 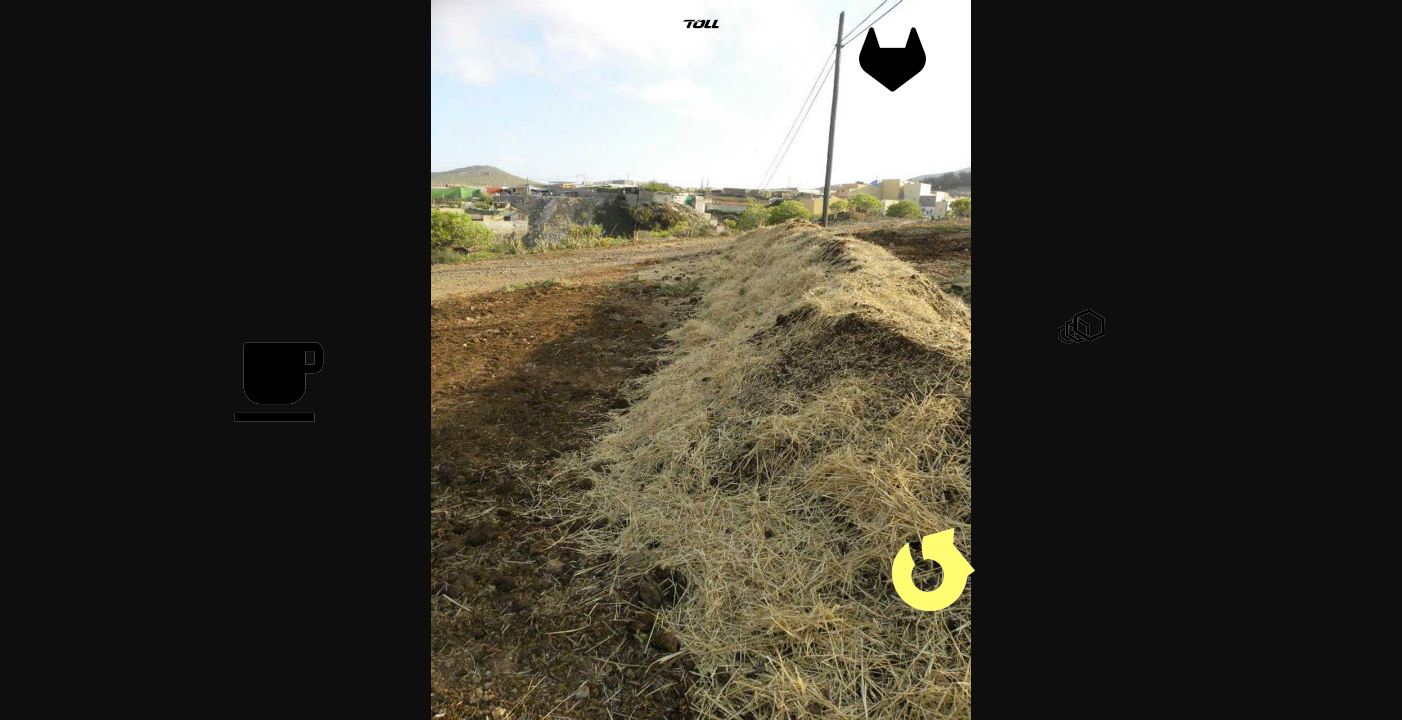 I want to click on access coffee shop or café listings, so click(x=279, y=382).